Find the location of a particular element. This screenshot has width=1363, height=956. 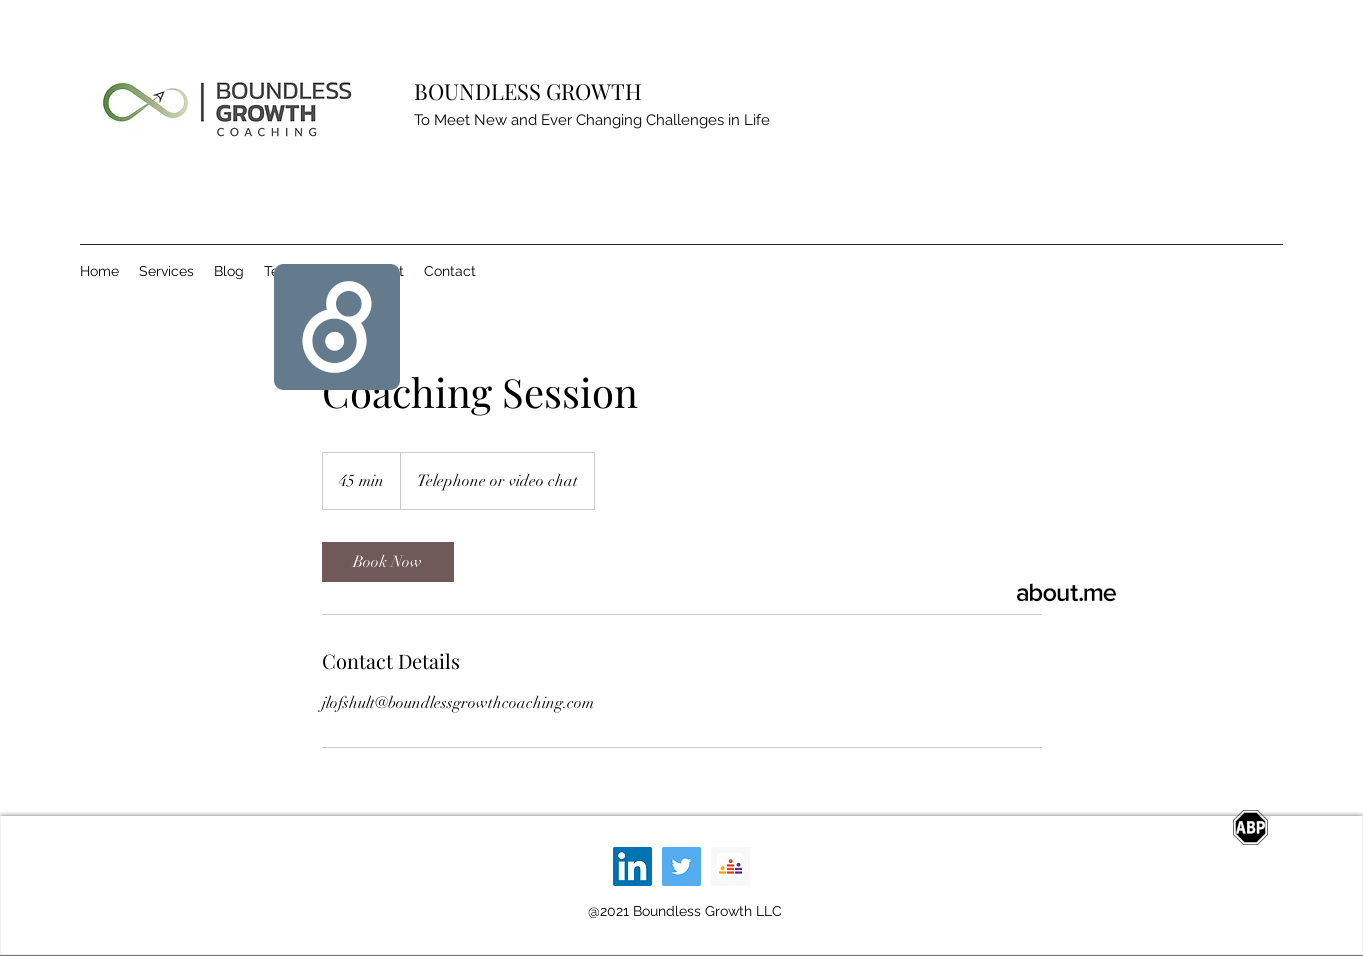

adblock plus browser extension logo is located at coordinates (1250, 827).